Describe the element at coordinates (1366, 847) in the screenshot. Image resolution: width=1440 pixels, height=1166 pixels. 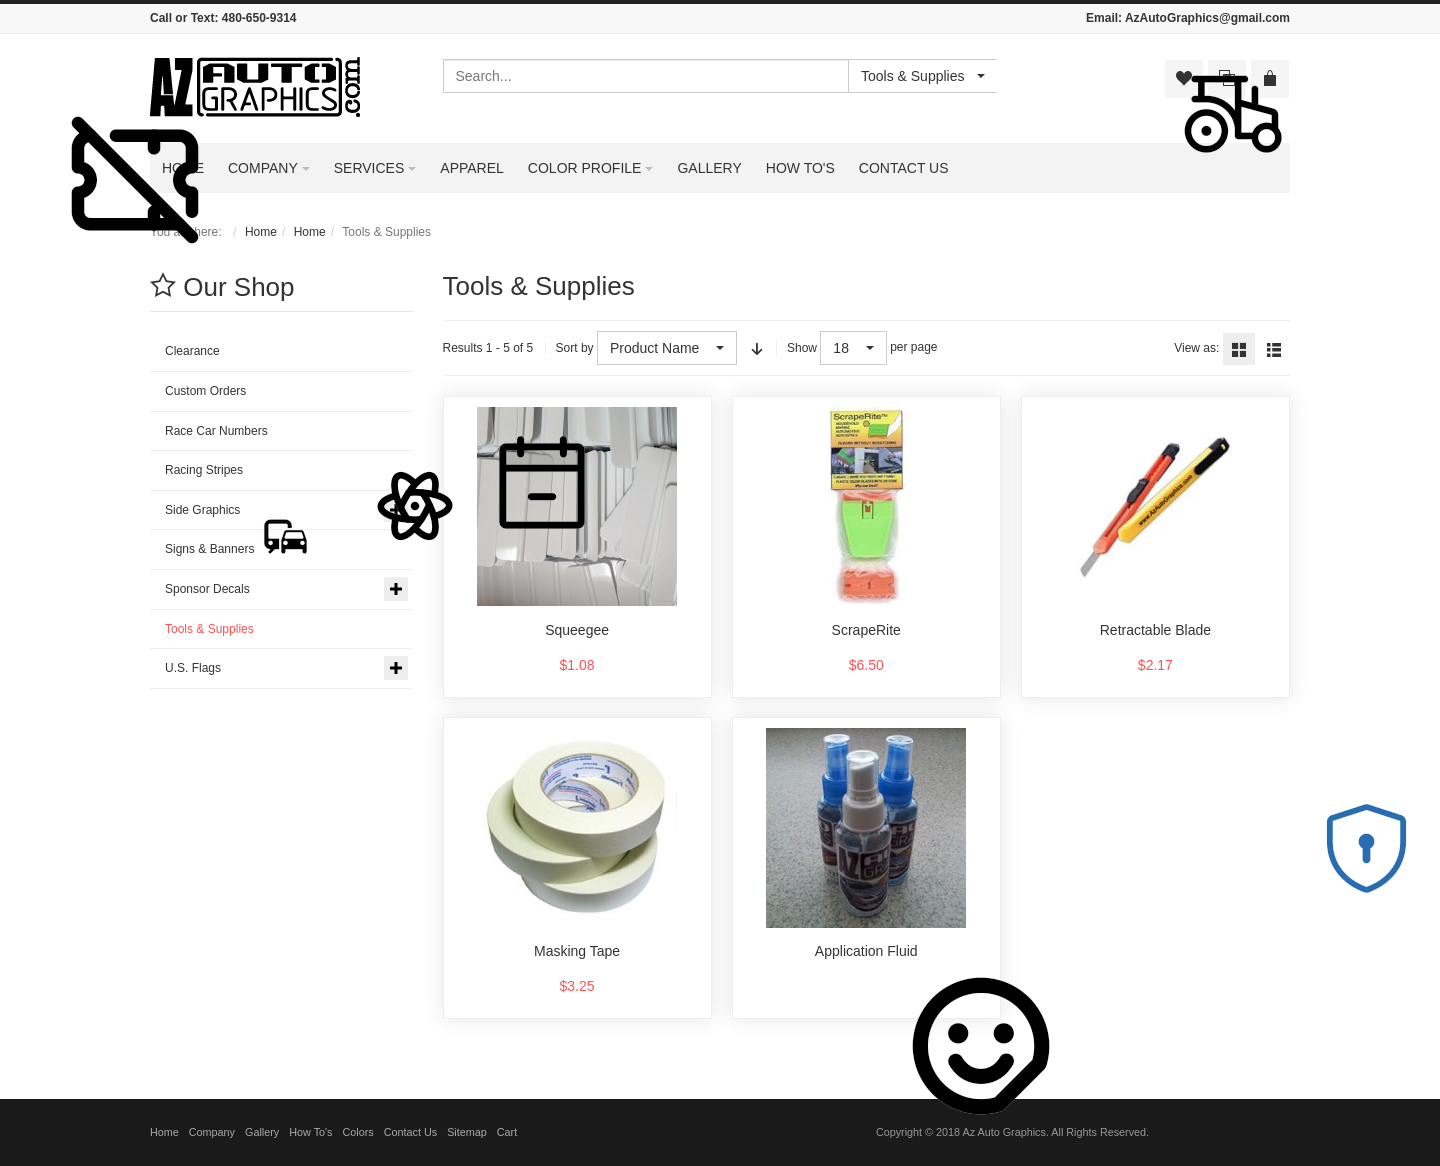
I see `view security or privacy settings` at that location.